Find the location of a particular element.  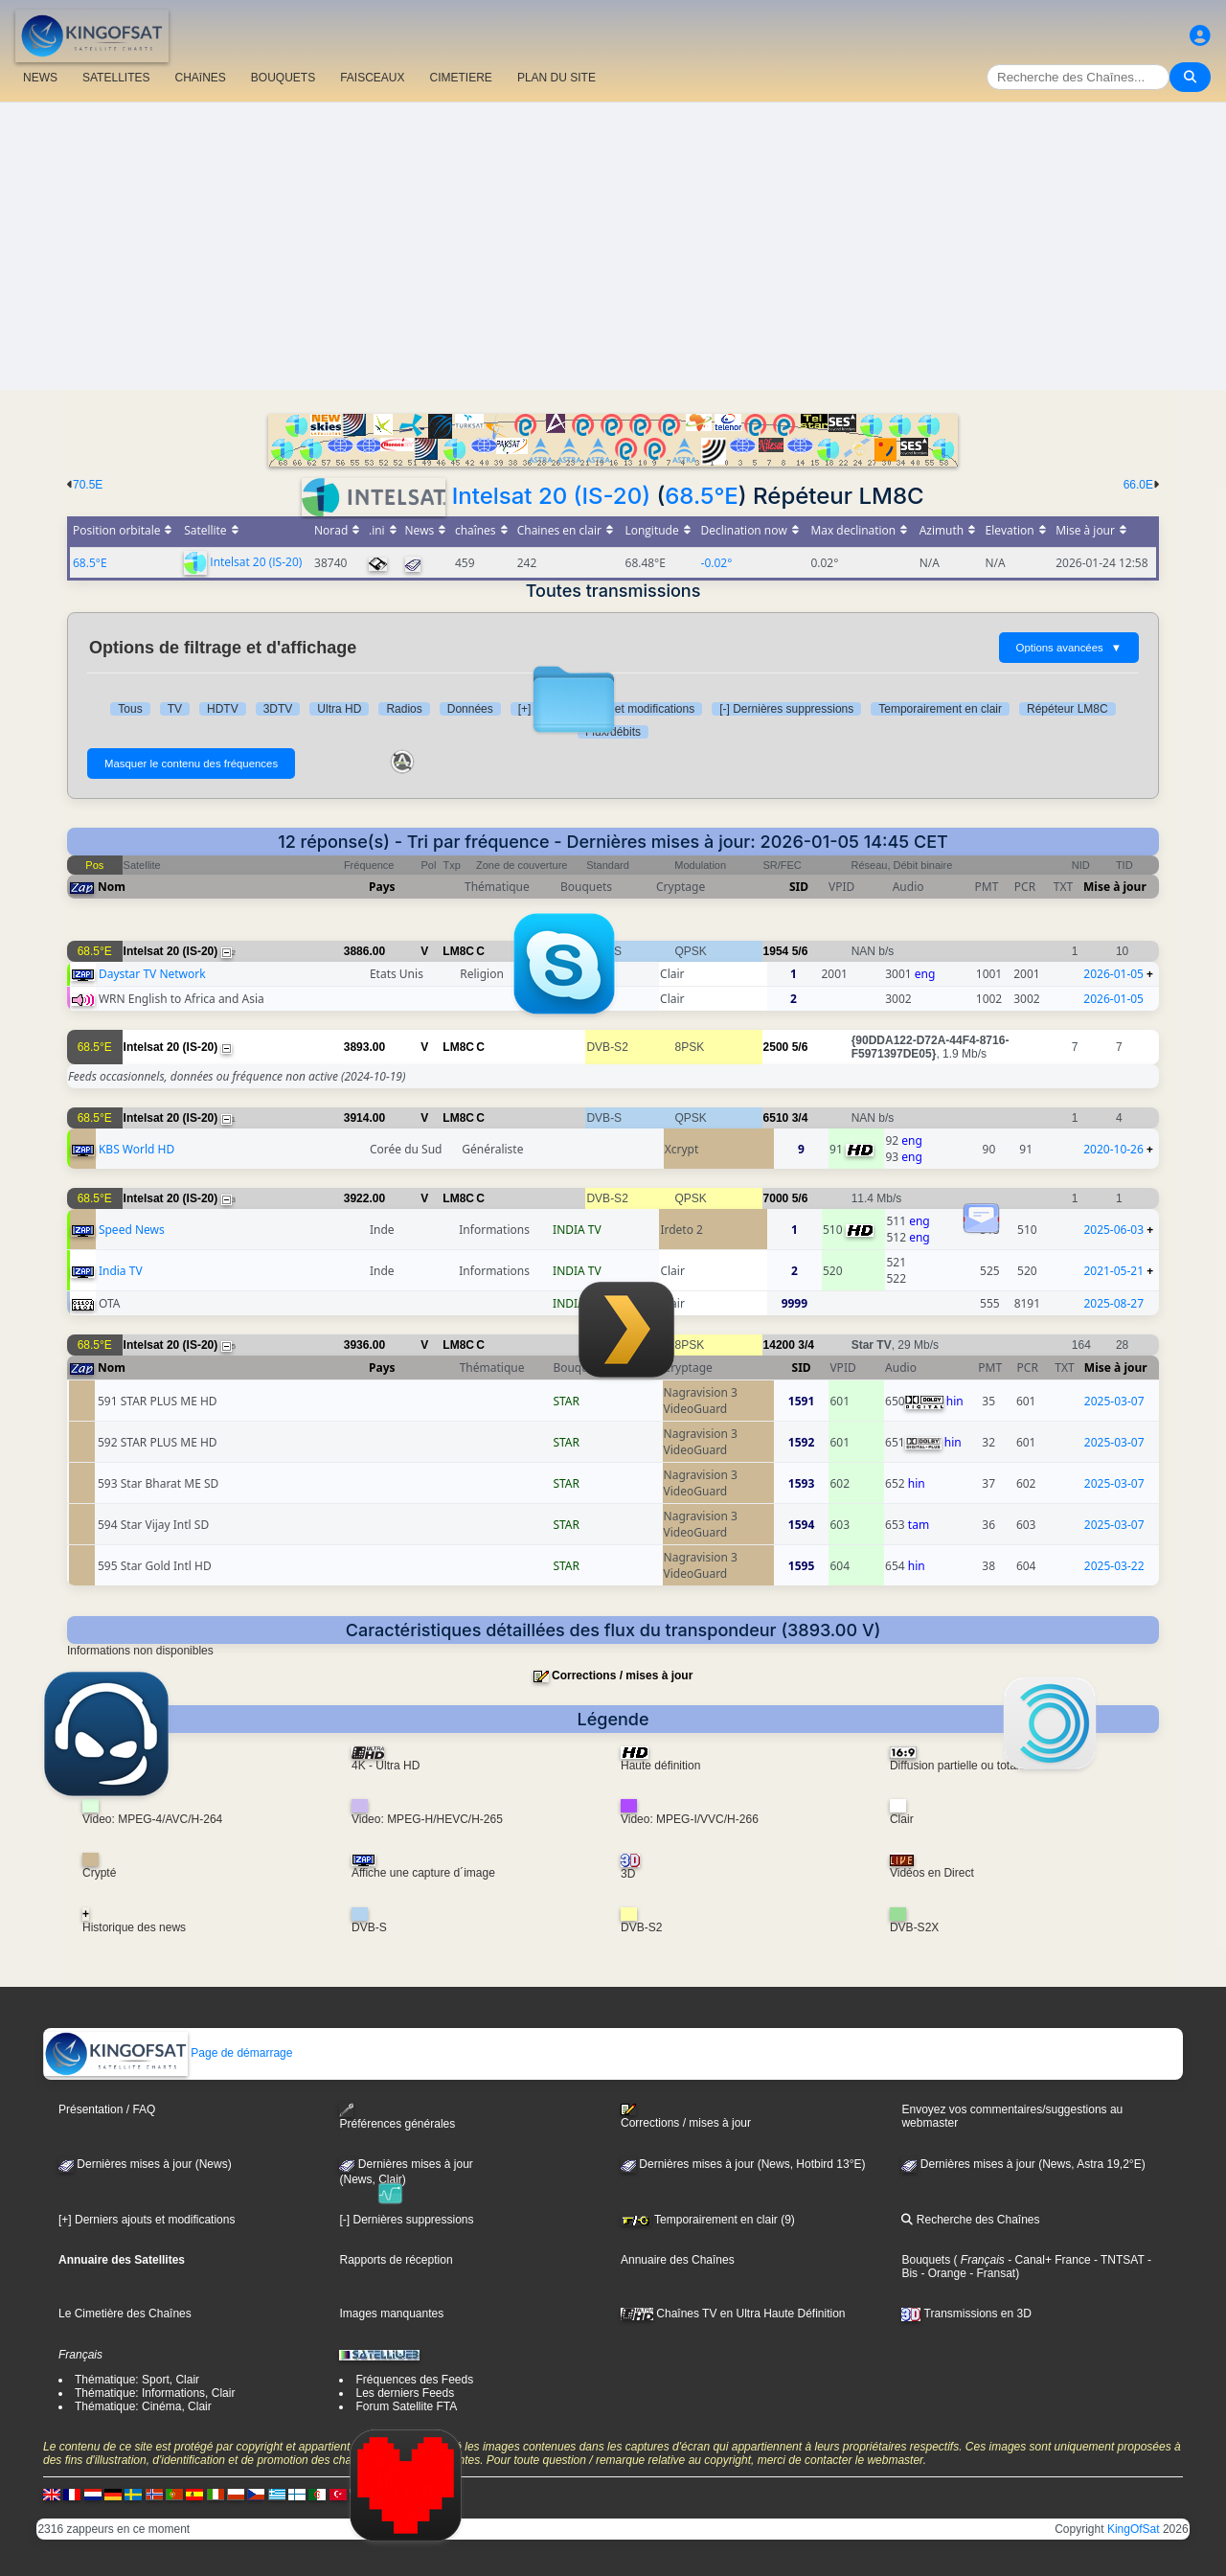

folder template for creating custom folder icons is located at coordinates (574, 699).